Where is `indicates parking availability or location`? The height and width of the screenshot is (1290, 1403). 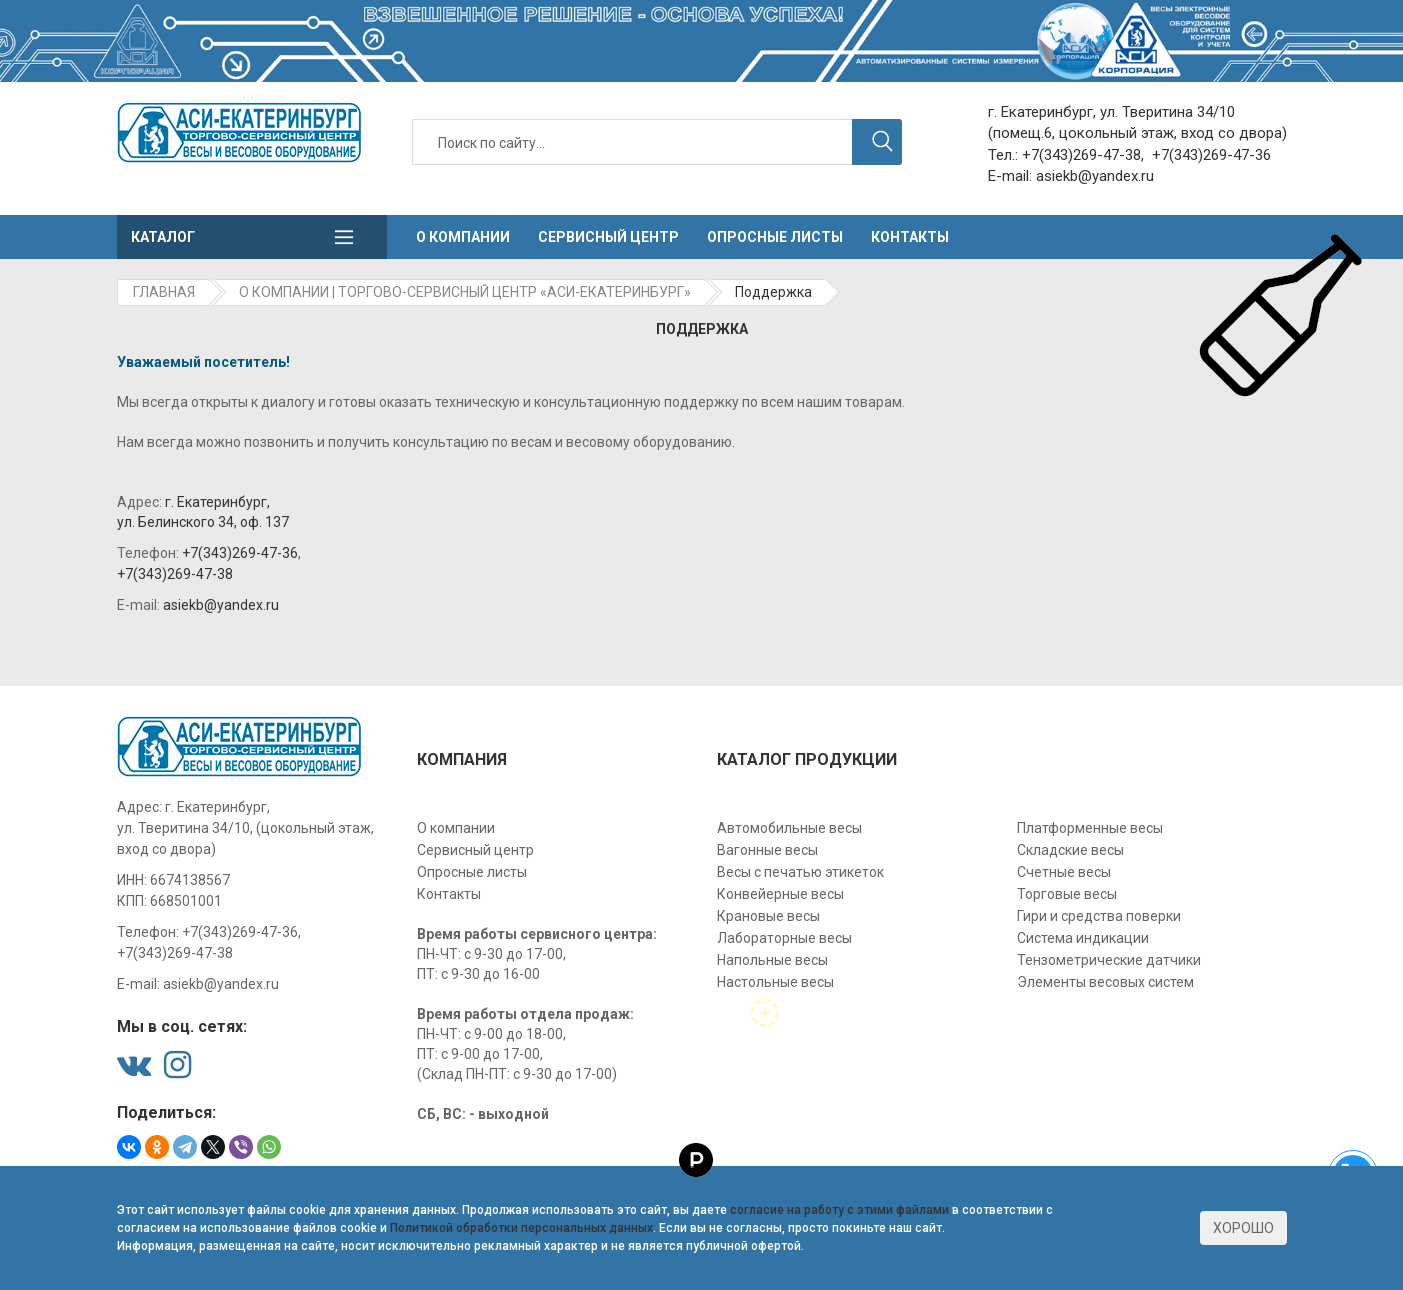
indicates parking availability or location is located at coordinates (696, 1160).